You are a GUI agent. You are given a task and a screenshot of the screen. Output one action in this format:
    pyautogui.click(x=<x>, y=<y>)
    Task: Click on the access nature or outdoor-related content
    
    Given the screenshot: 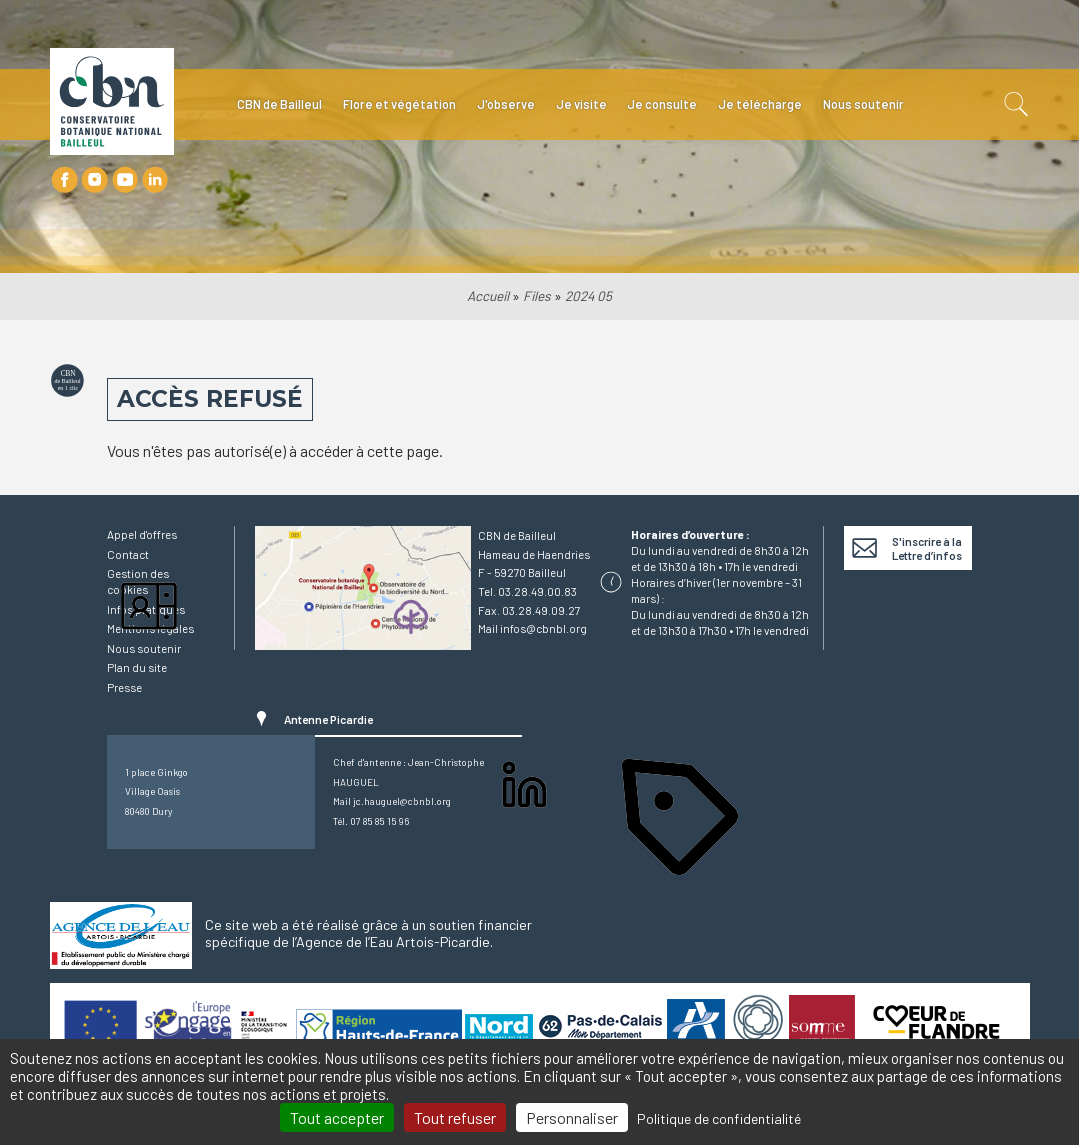 What is the action you would take?
    pyautogui.click(x=411, y=617)
    